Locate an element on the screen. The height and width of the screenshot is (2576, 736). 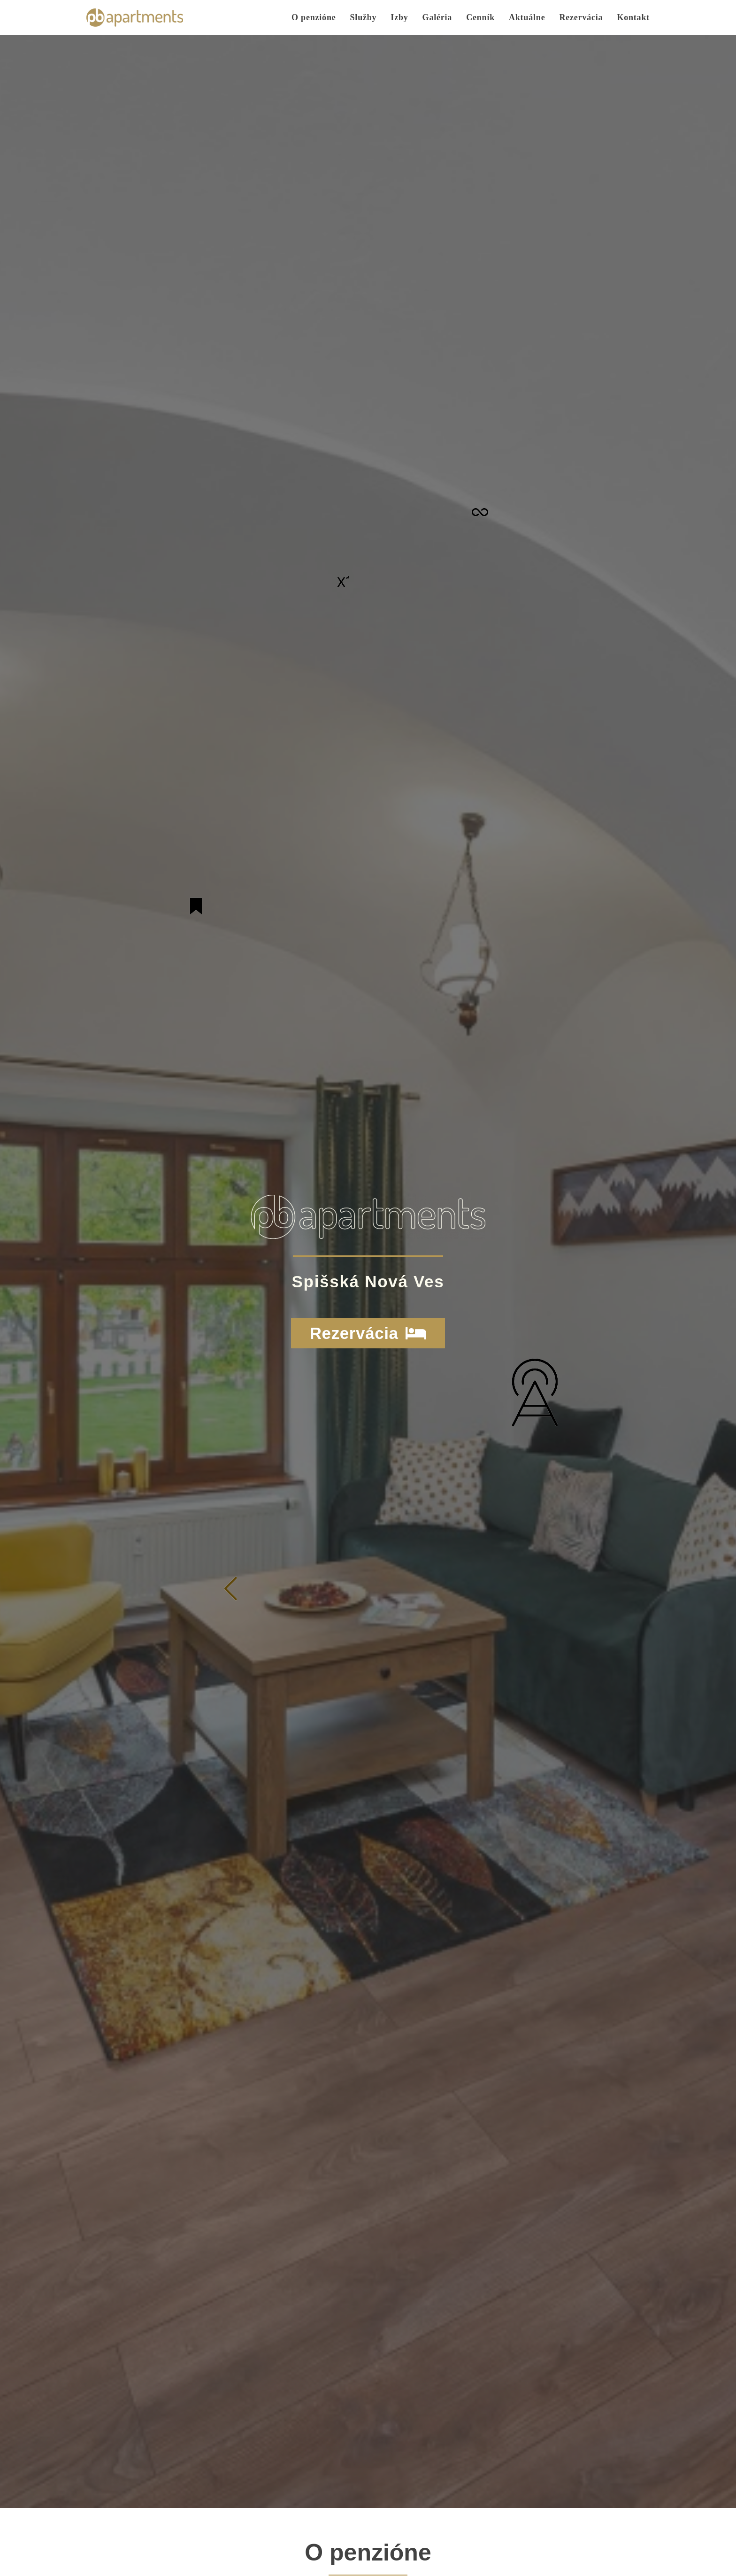
indicates unlimited or infinite content is located at coordinates (480, 512).